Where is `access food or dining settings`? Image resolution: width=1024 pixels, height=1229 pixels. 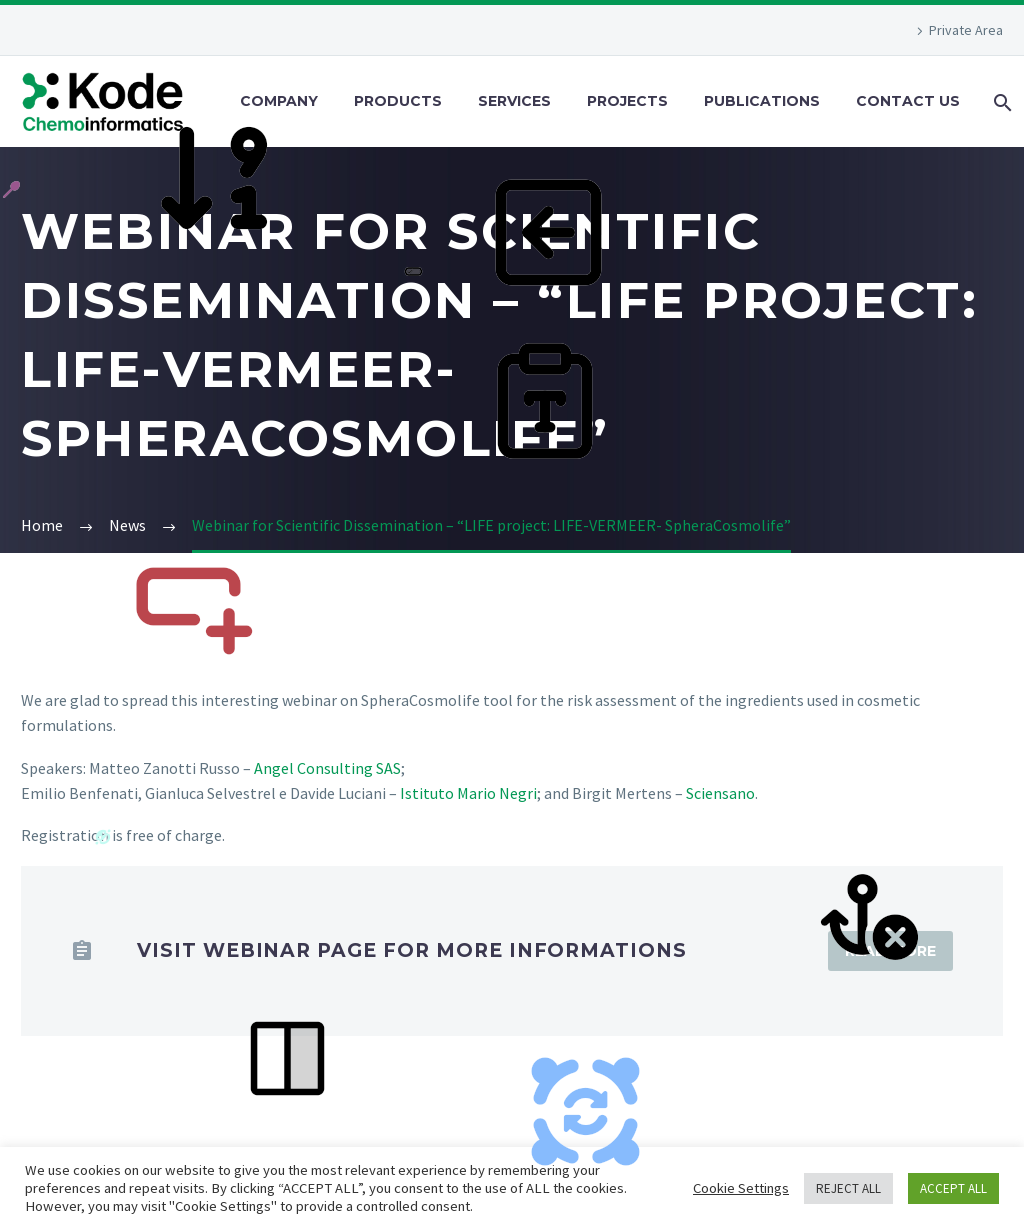
access food or dining settings is located at coordinates (11, 189).